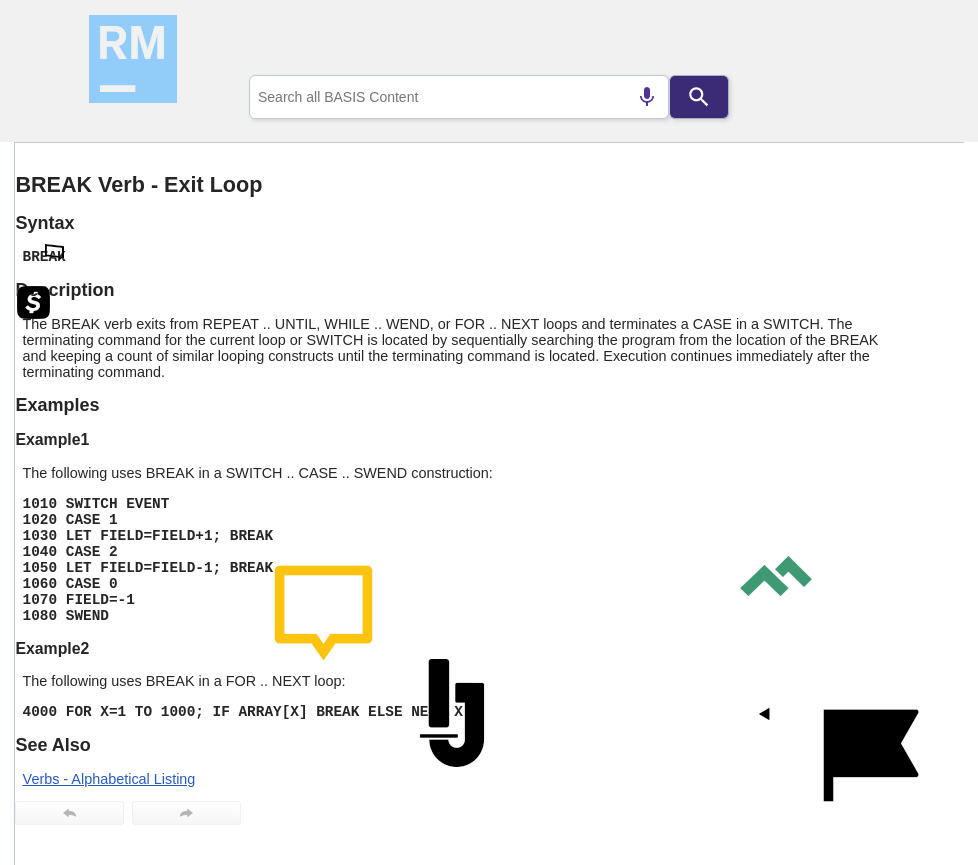 The width and height of the screenshot is (978, 865). What do you see at coordinates (54, 252) in the screenshot?
I see `open XSplit broadcasting software` at bounding box center [54, 252].